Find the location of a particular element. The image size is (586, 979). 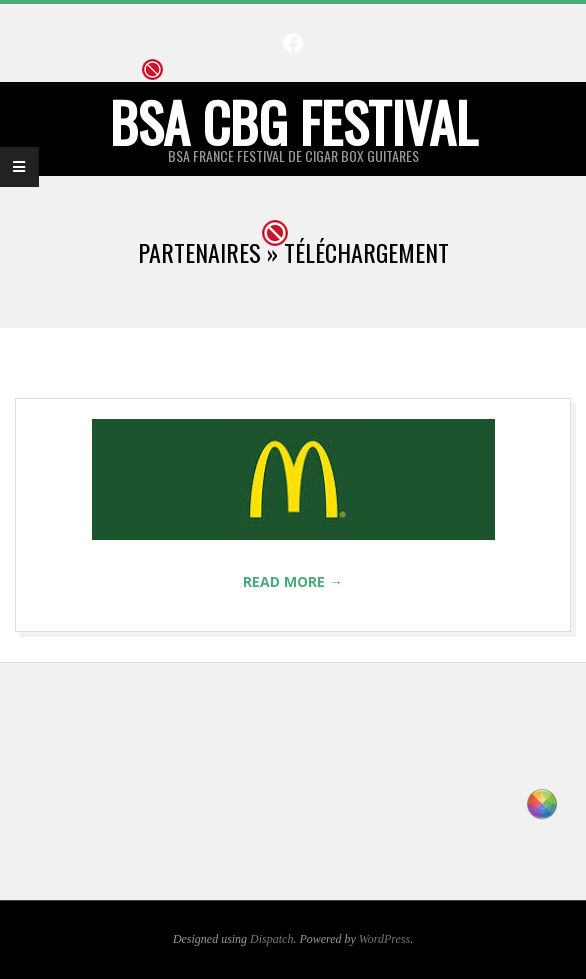

open color picker tool is located at coordinates (542, 804).